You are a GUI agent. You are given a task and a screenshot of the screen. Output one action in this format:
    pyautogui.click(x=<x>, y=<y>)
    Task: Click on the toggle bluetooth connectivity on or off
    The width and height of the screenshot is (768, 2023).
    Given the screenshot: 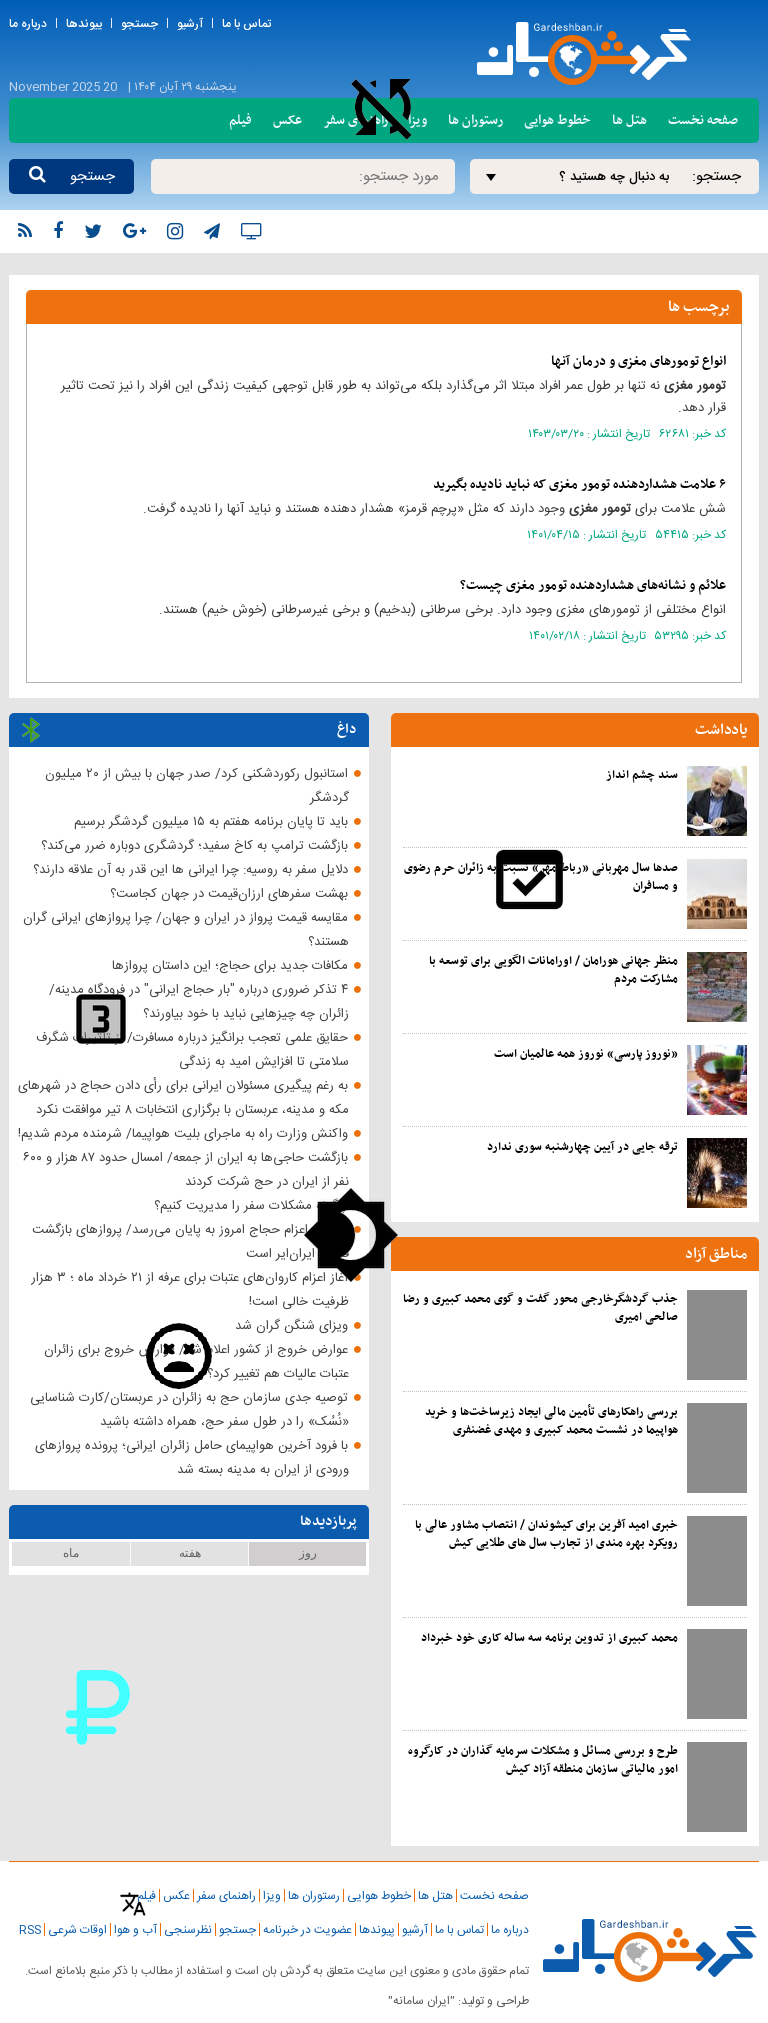 What is the action you would take?
    pyautogui.click(x=31, y=730)
    